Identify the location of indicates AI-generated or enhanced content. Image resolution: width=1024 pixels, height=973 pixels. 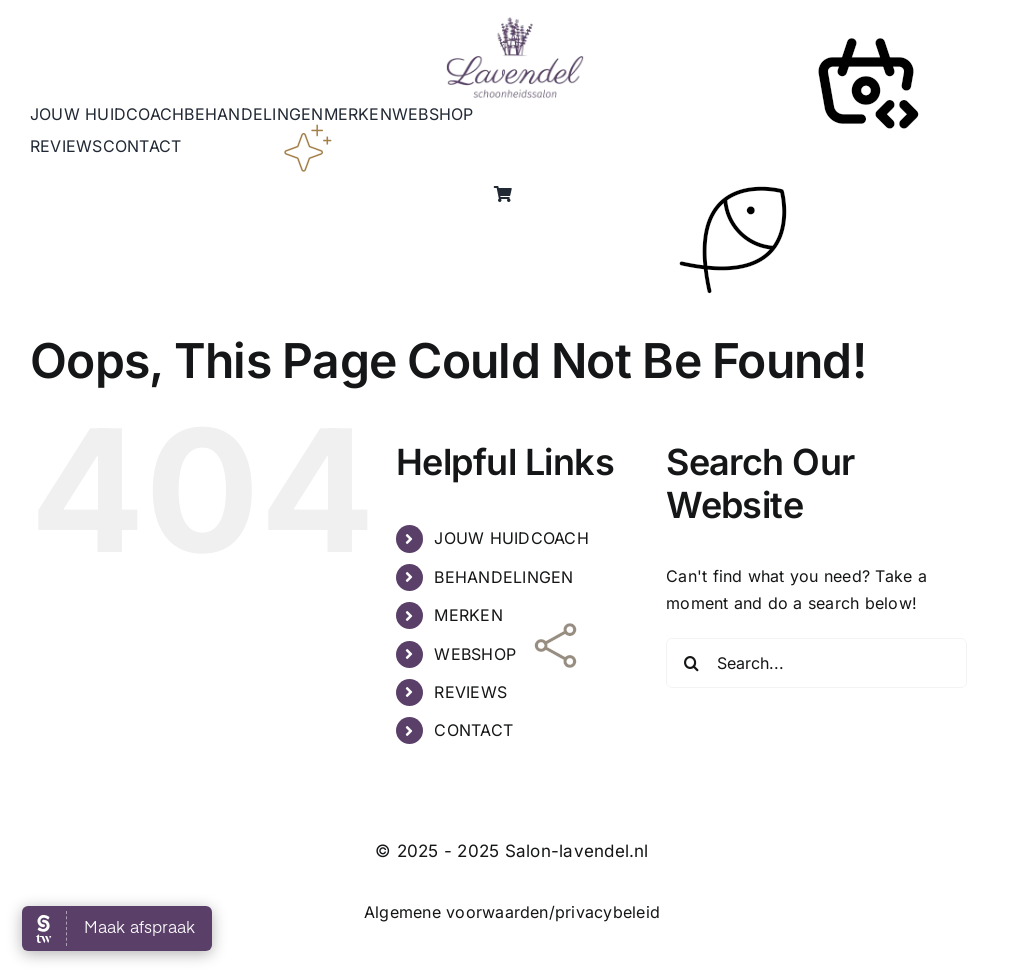
(307, 149).